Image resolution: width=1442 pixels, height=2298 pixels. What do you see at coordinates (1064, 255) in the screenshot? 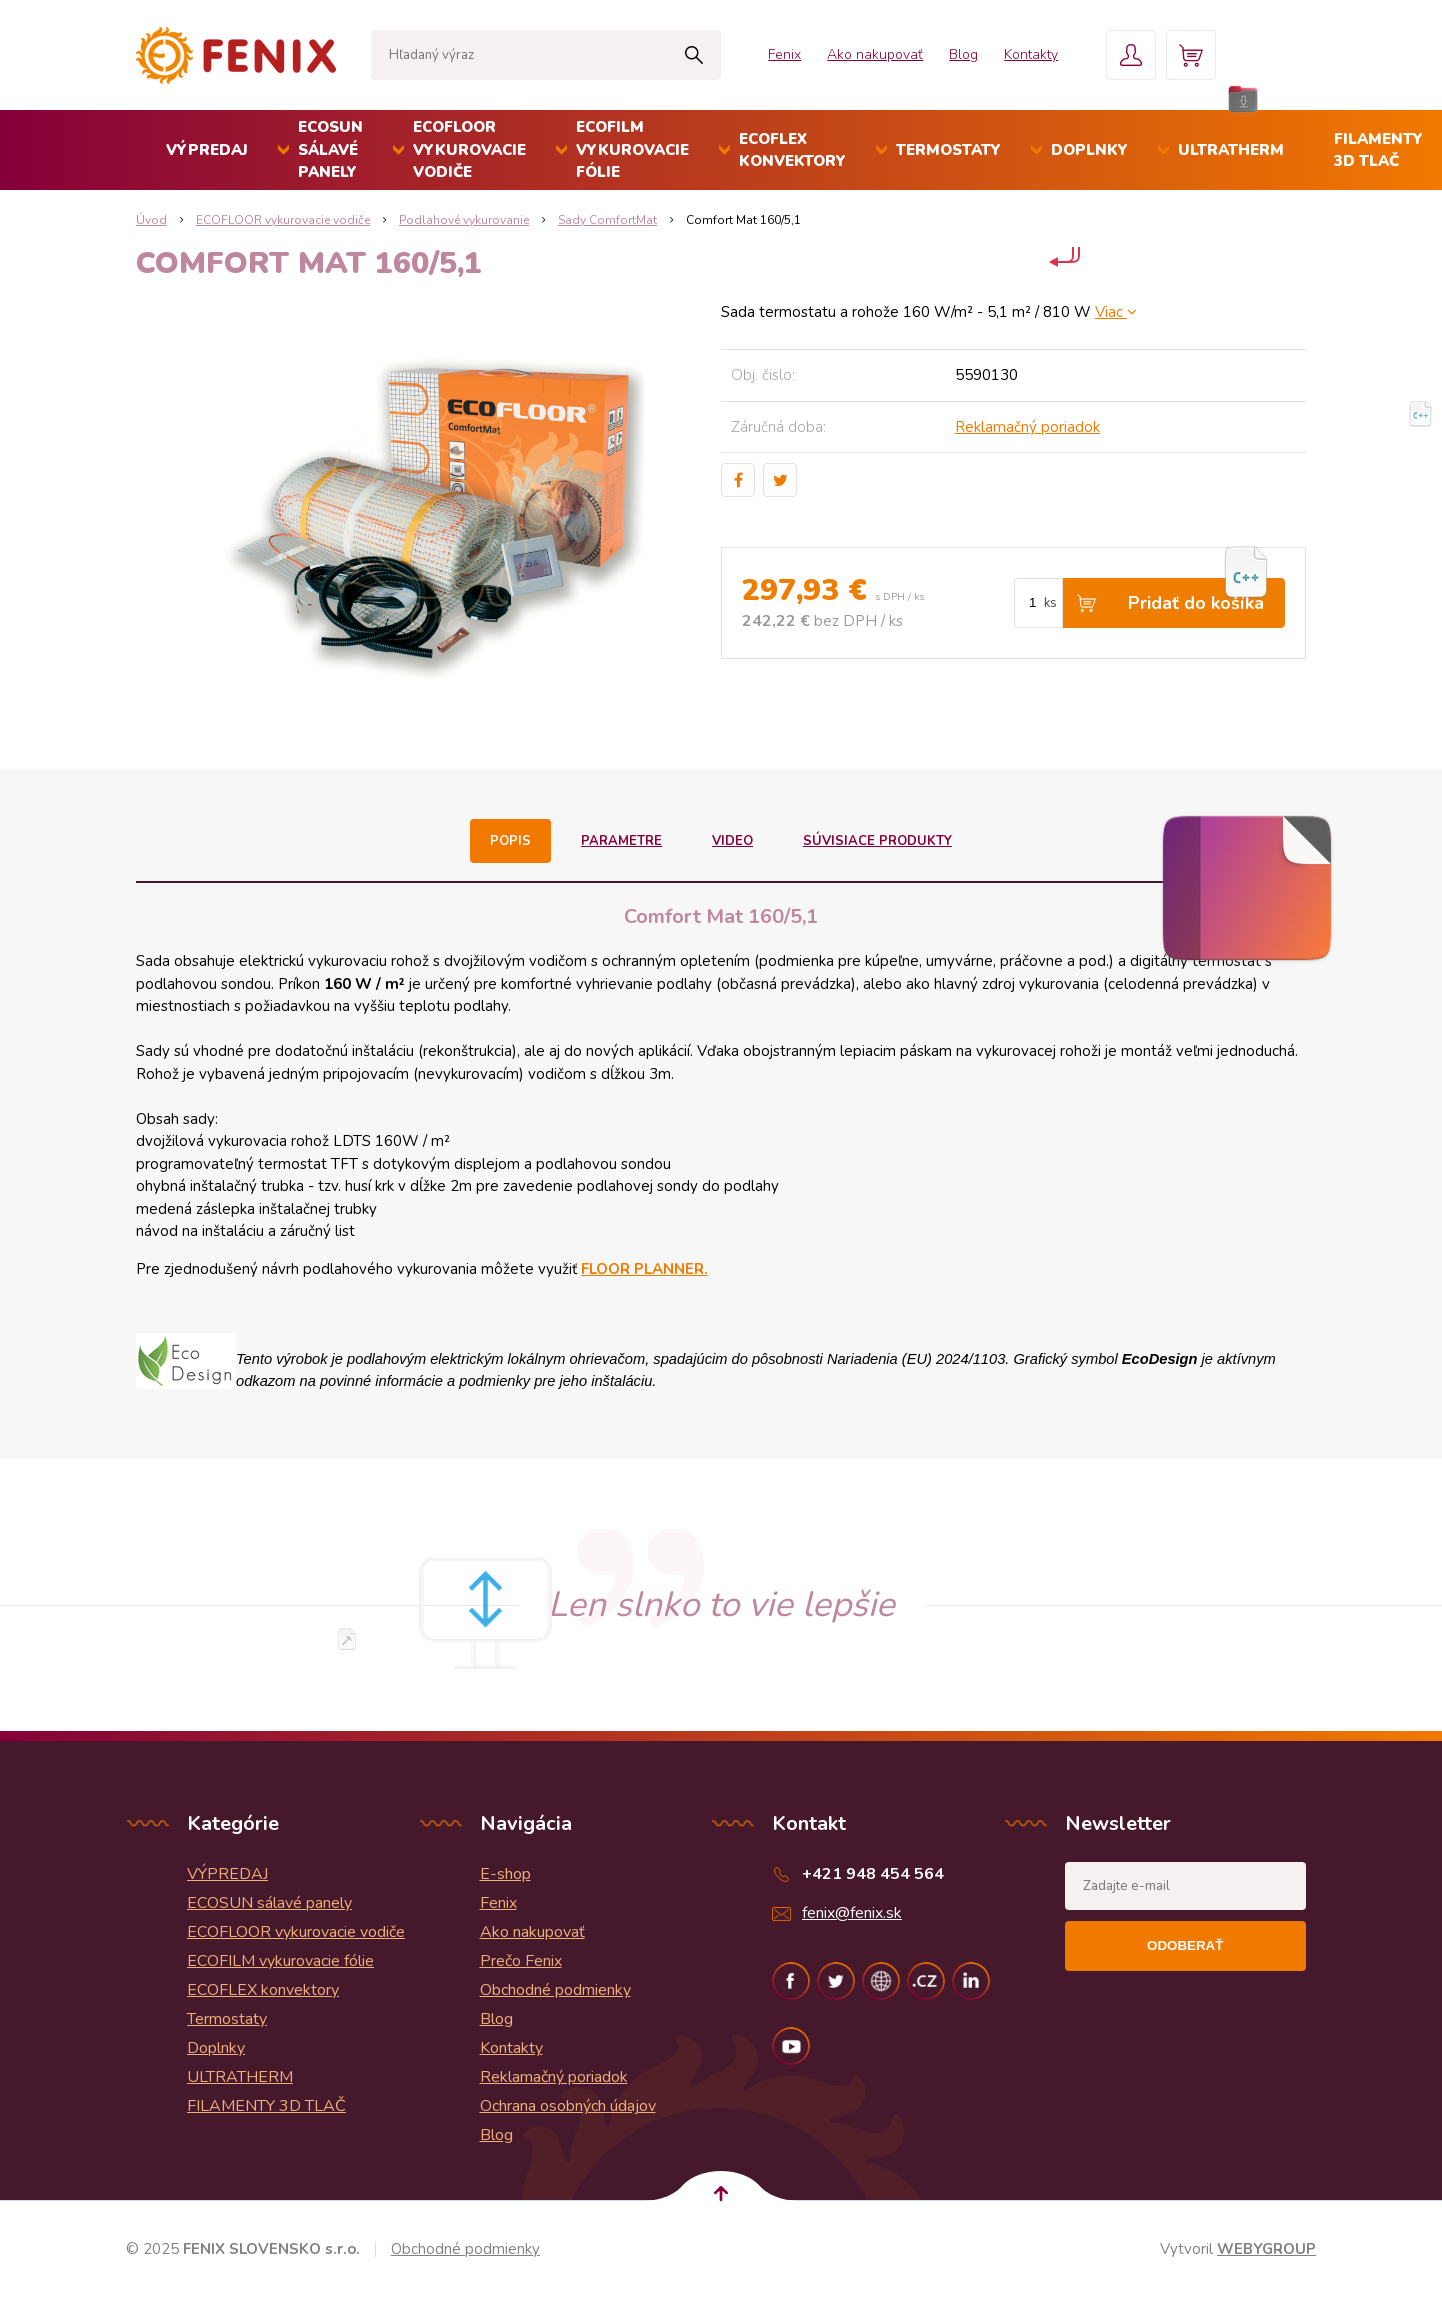
I see `reply to all recipients of an email` at bounding box center [1064, 255].